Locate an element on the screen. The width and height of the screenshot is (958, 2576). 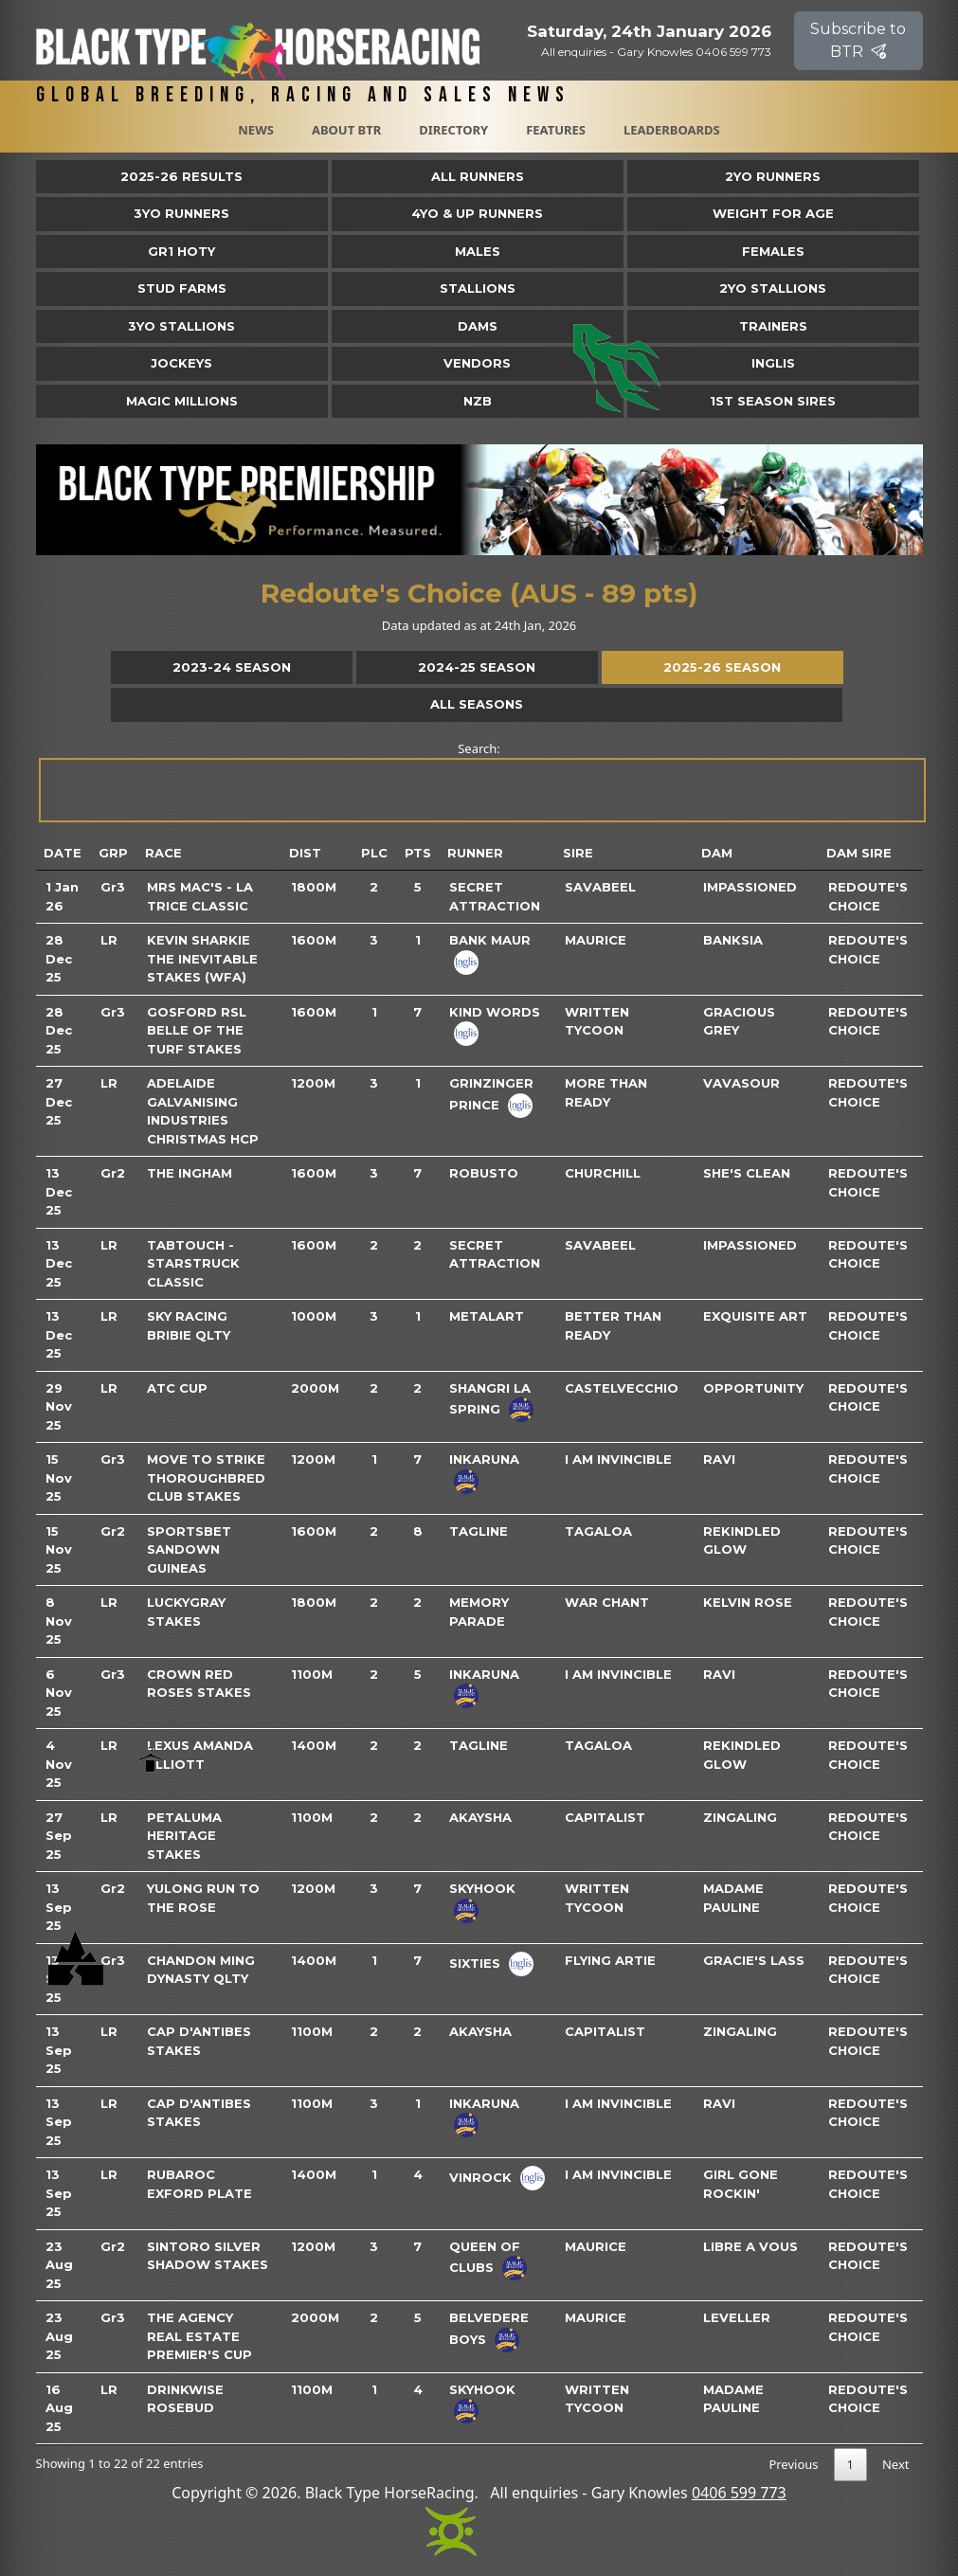
abstract game icon or badge element is located at coordinates (451, 2531).